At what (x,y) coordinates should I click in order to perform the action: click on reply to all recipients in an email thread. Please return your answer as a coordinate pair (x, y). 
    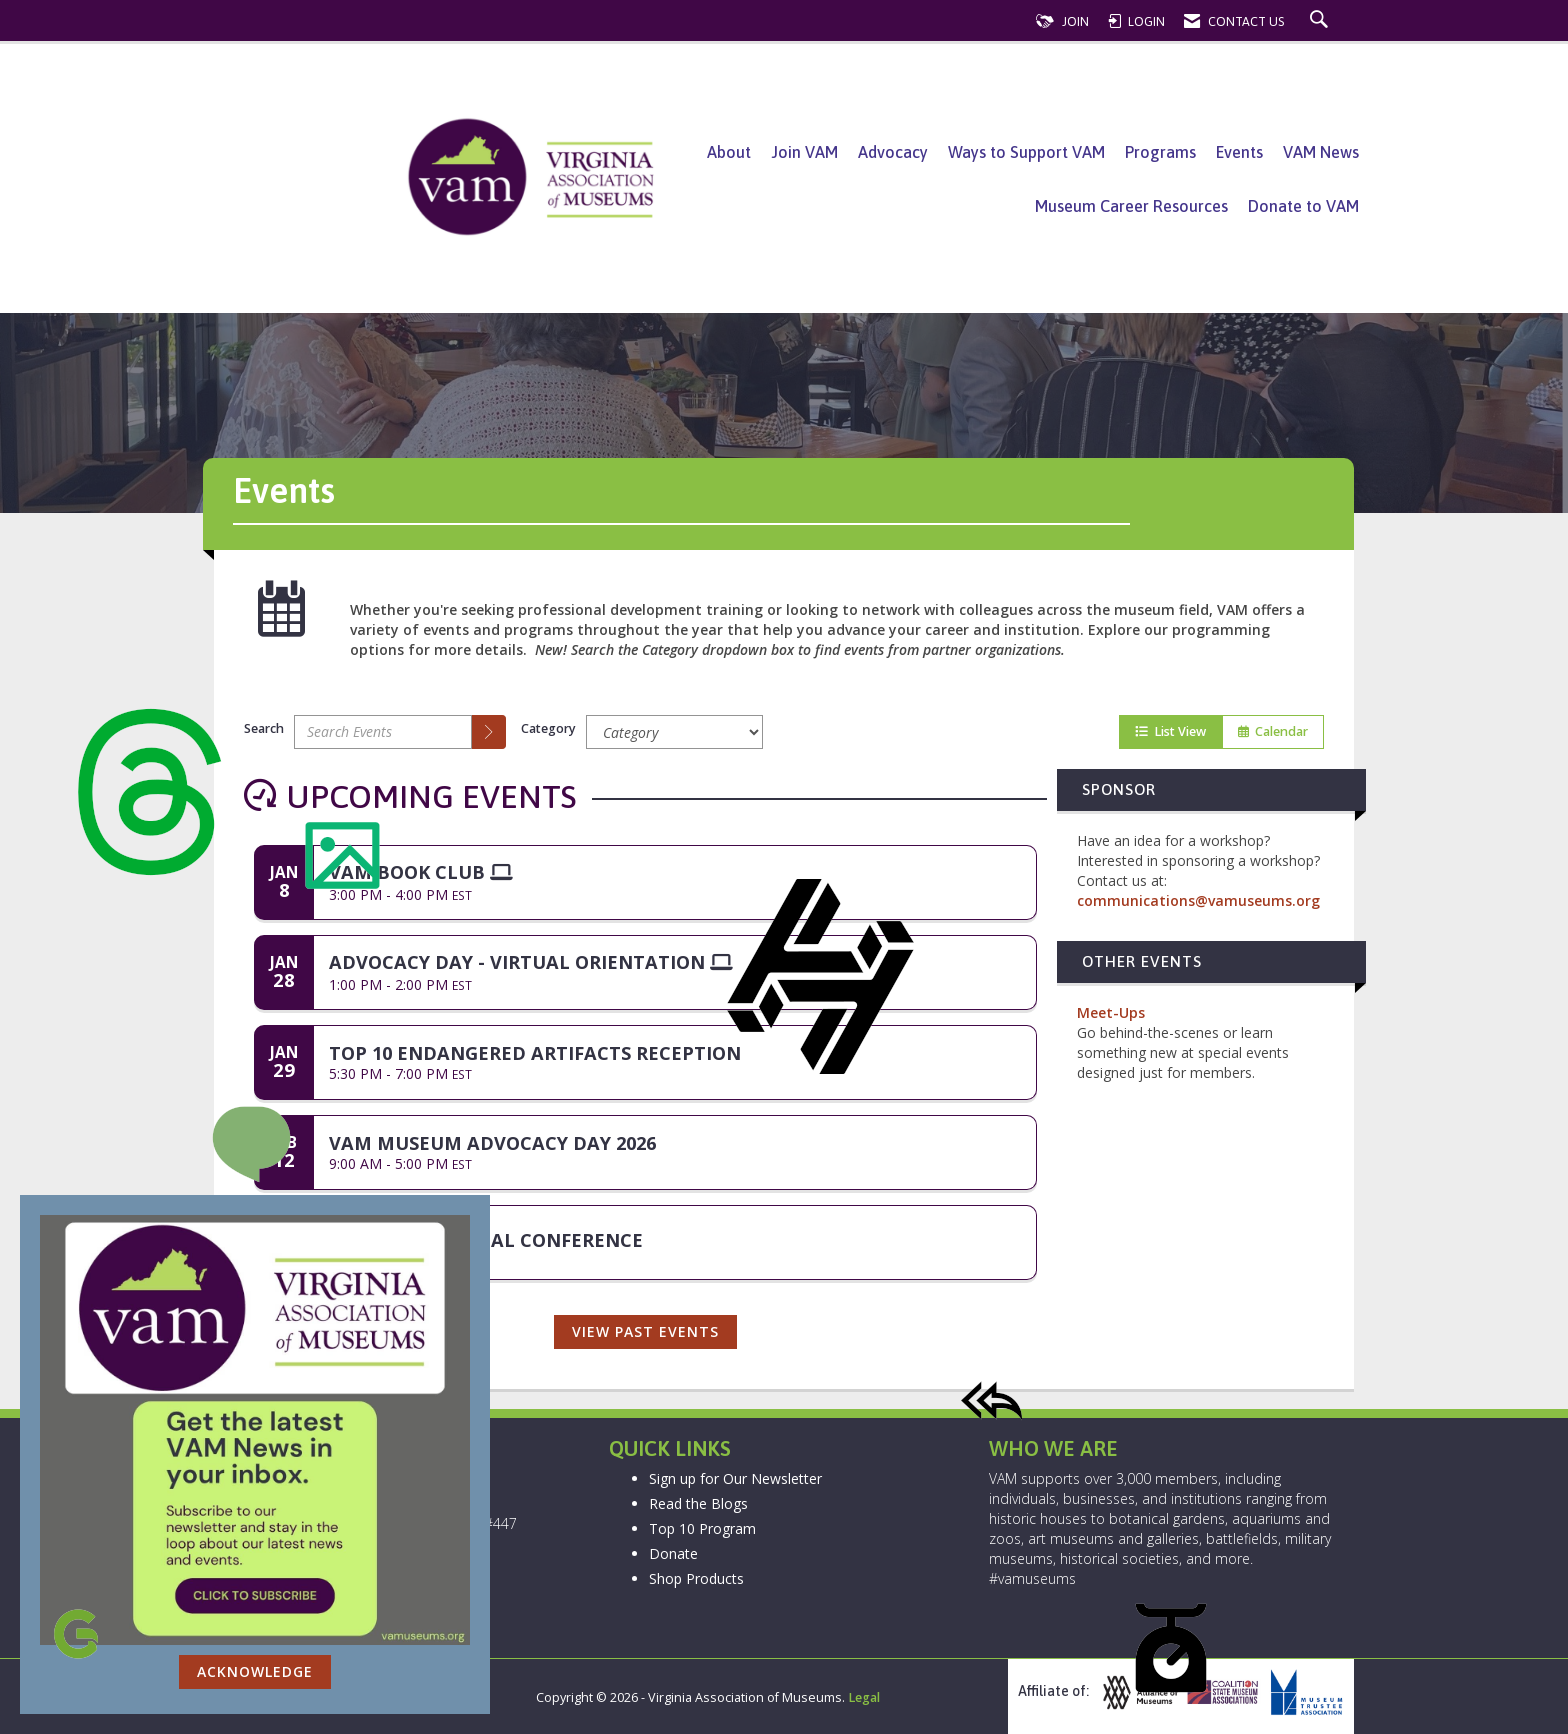
    Looking at the image, I should click on (991, 1400).